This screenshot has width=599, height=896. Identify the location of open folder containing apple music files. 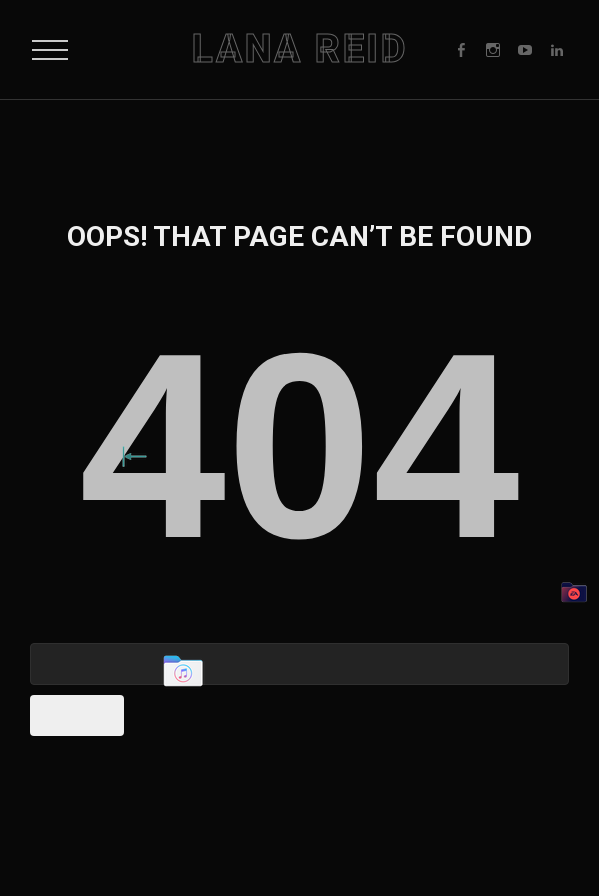
(183, 672).